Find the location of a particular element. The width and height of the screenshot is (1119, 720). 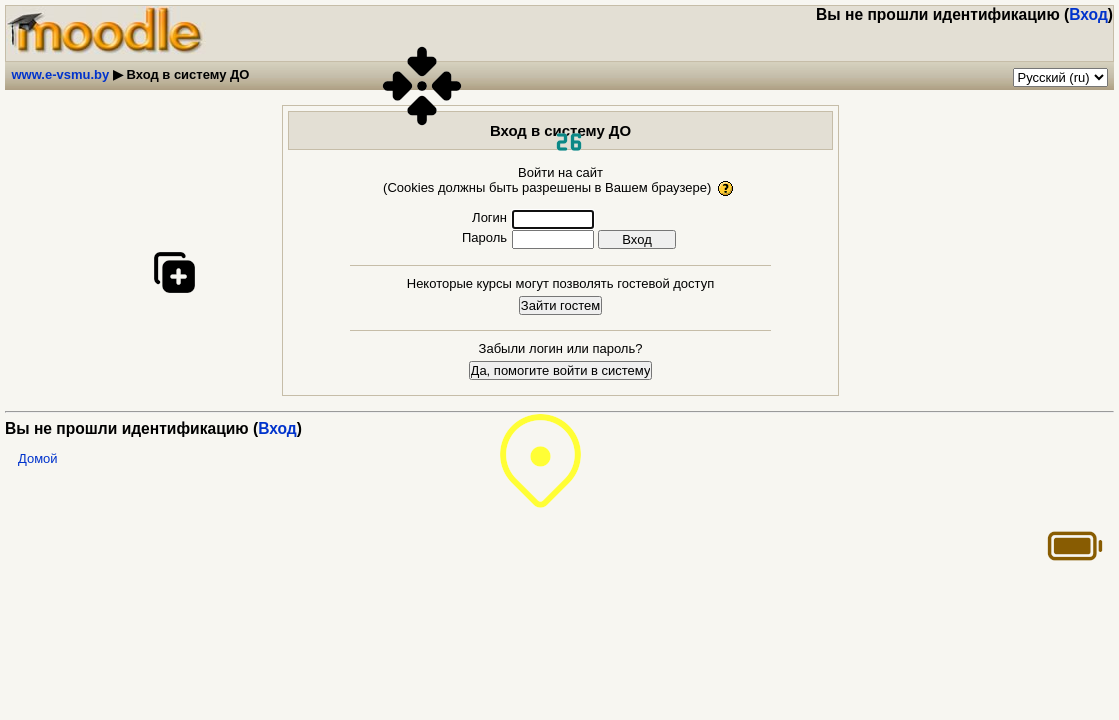

indicates item number 26 in a list or sequence is located at coordinates (569, 142).